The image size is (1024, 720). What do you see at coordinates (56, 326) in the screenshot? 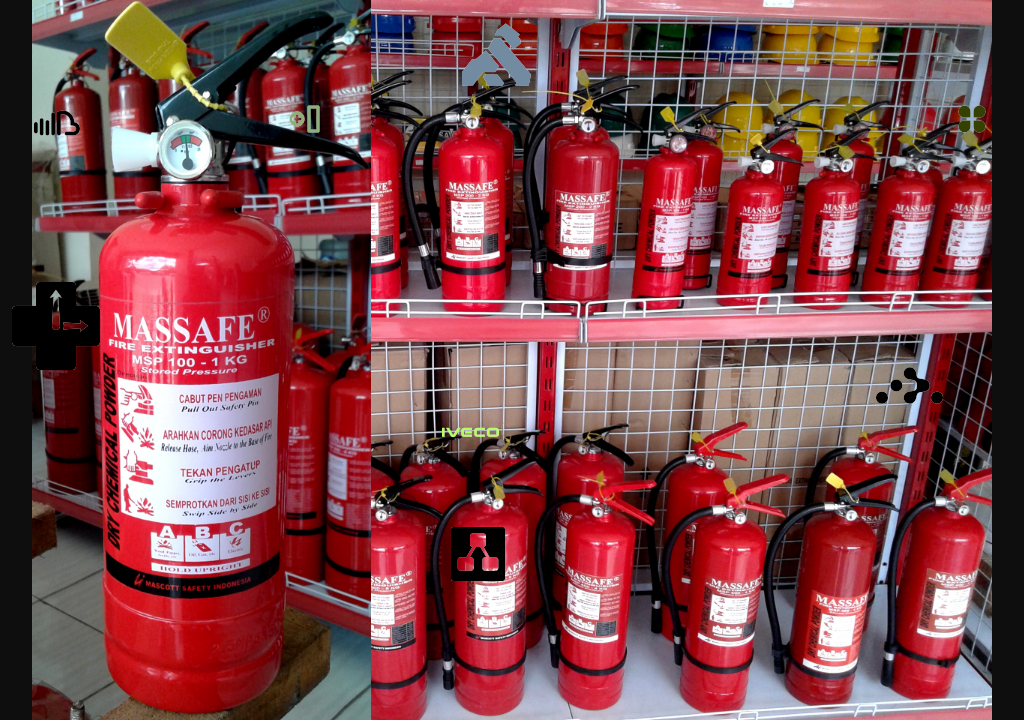
I see `open RescueTime app` at bounding box center [56, 326].